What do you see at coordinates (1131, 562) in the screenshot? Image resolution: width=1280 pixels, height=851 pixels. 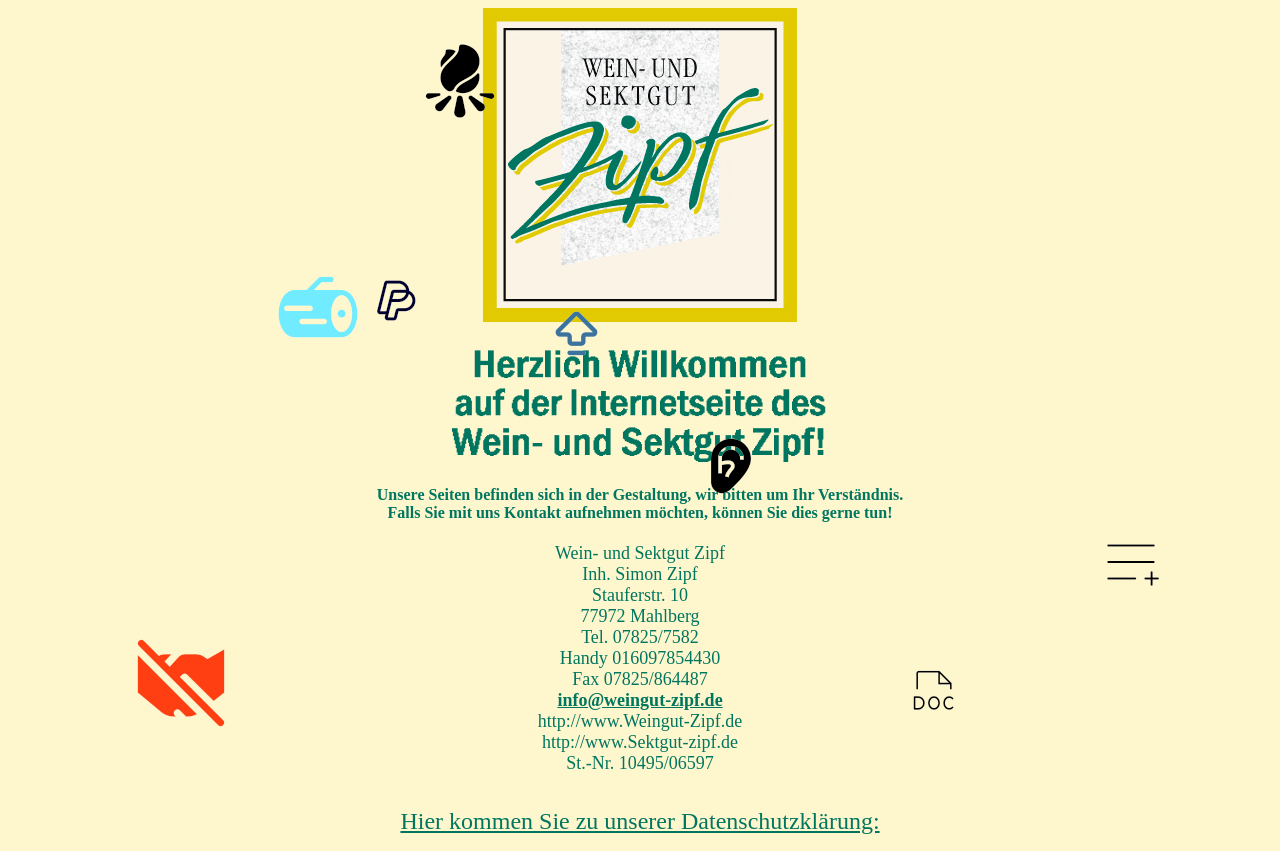 I see `add a new item to the list` at bounding box center [1131, 562].